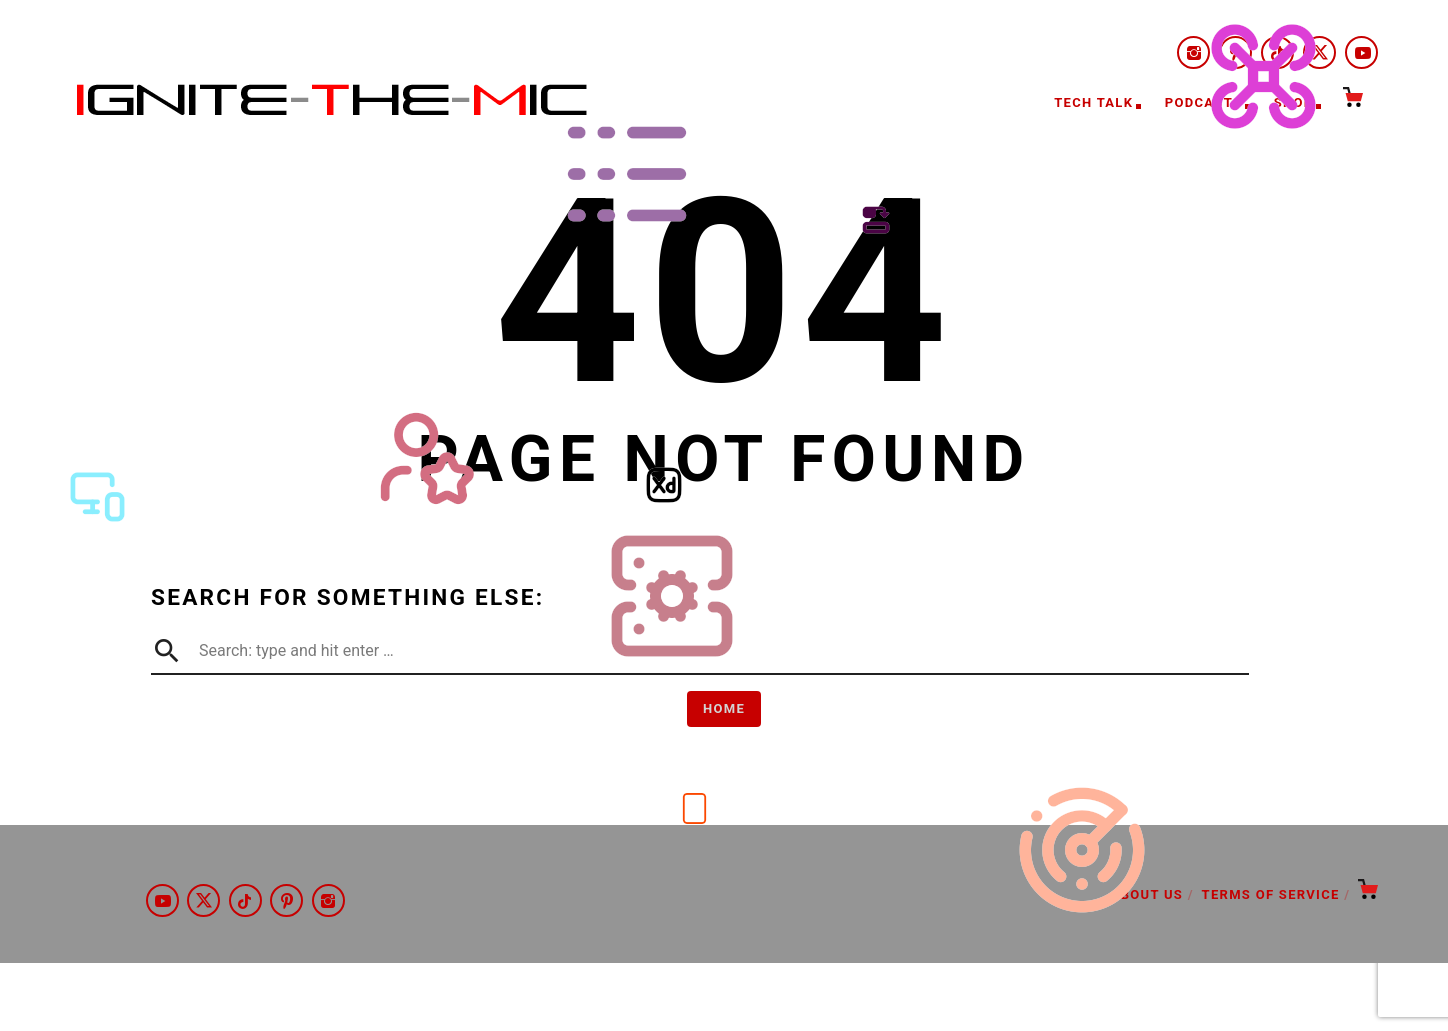 The width and height of the screenshot is (1448, 1031). I want to click on scan for nearby devices or signals, so click(1082, 850).